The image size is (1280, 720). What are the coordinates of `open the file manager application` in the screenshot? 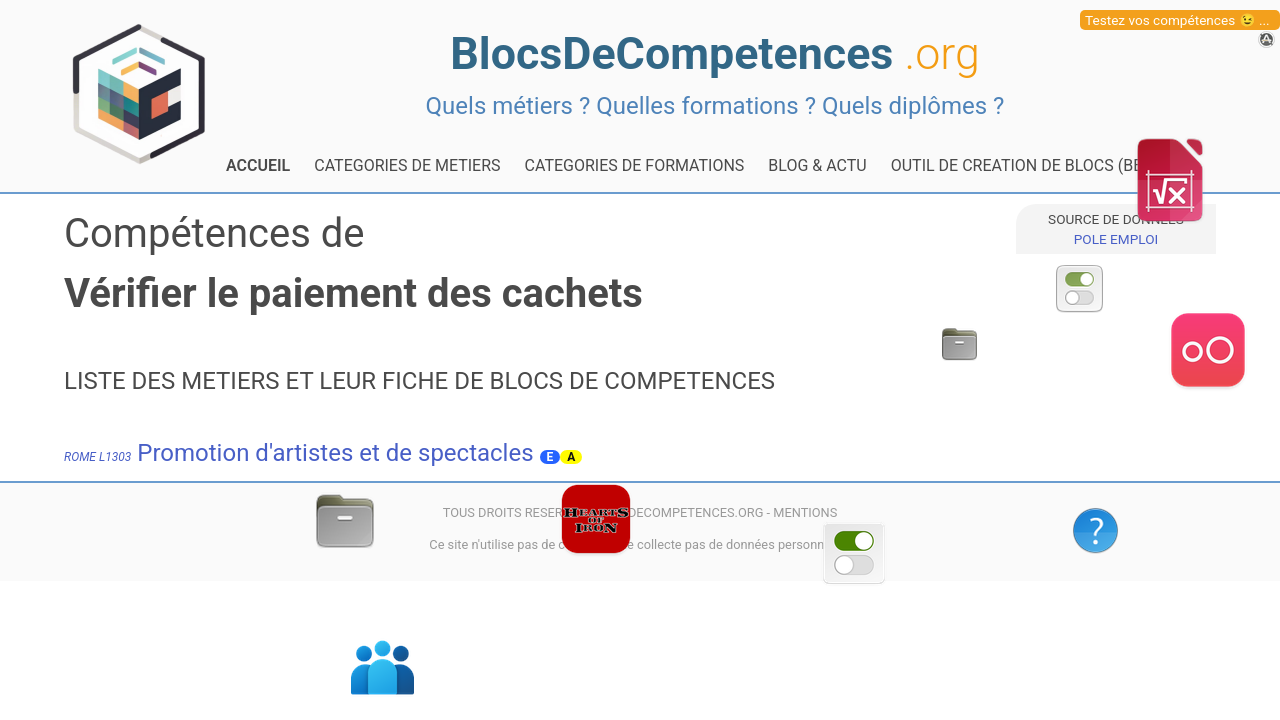 It's located at (959, 343).